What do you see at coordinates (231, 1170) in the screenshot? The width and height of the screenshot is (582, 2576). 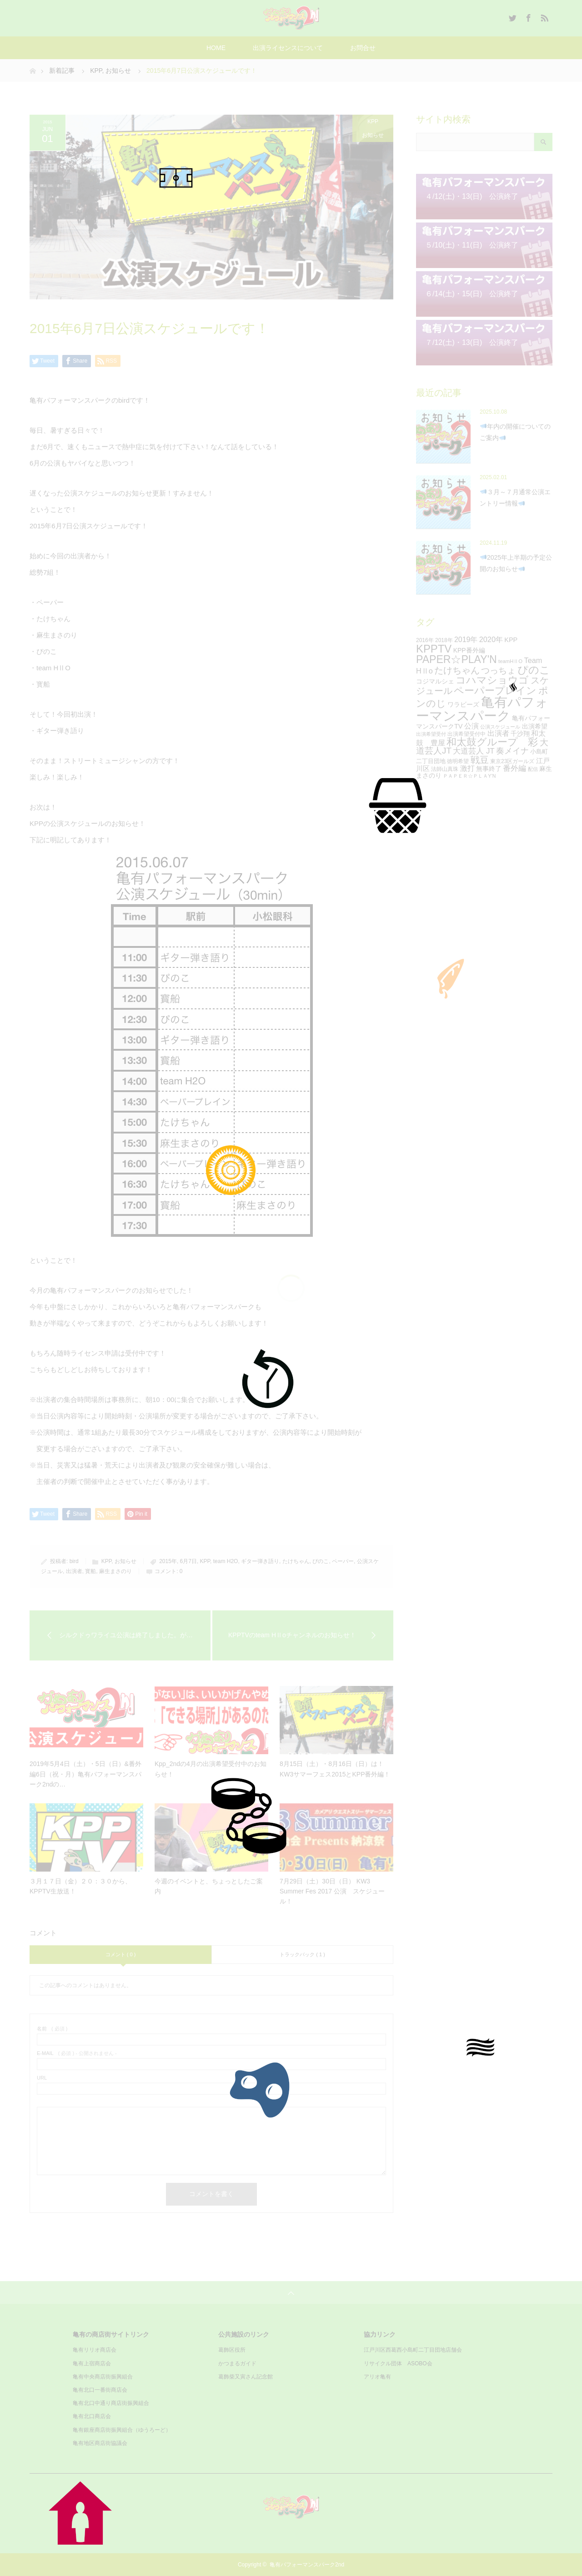 I see `decorative mandala or loading spinner element` at bounding box center [231, 1170].